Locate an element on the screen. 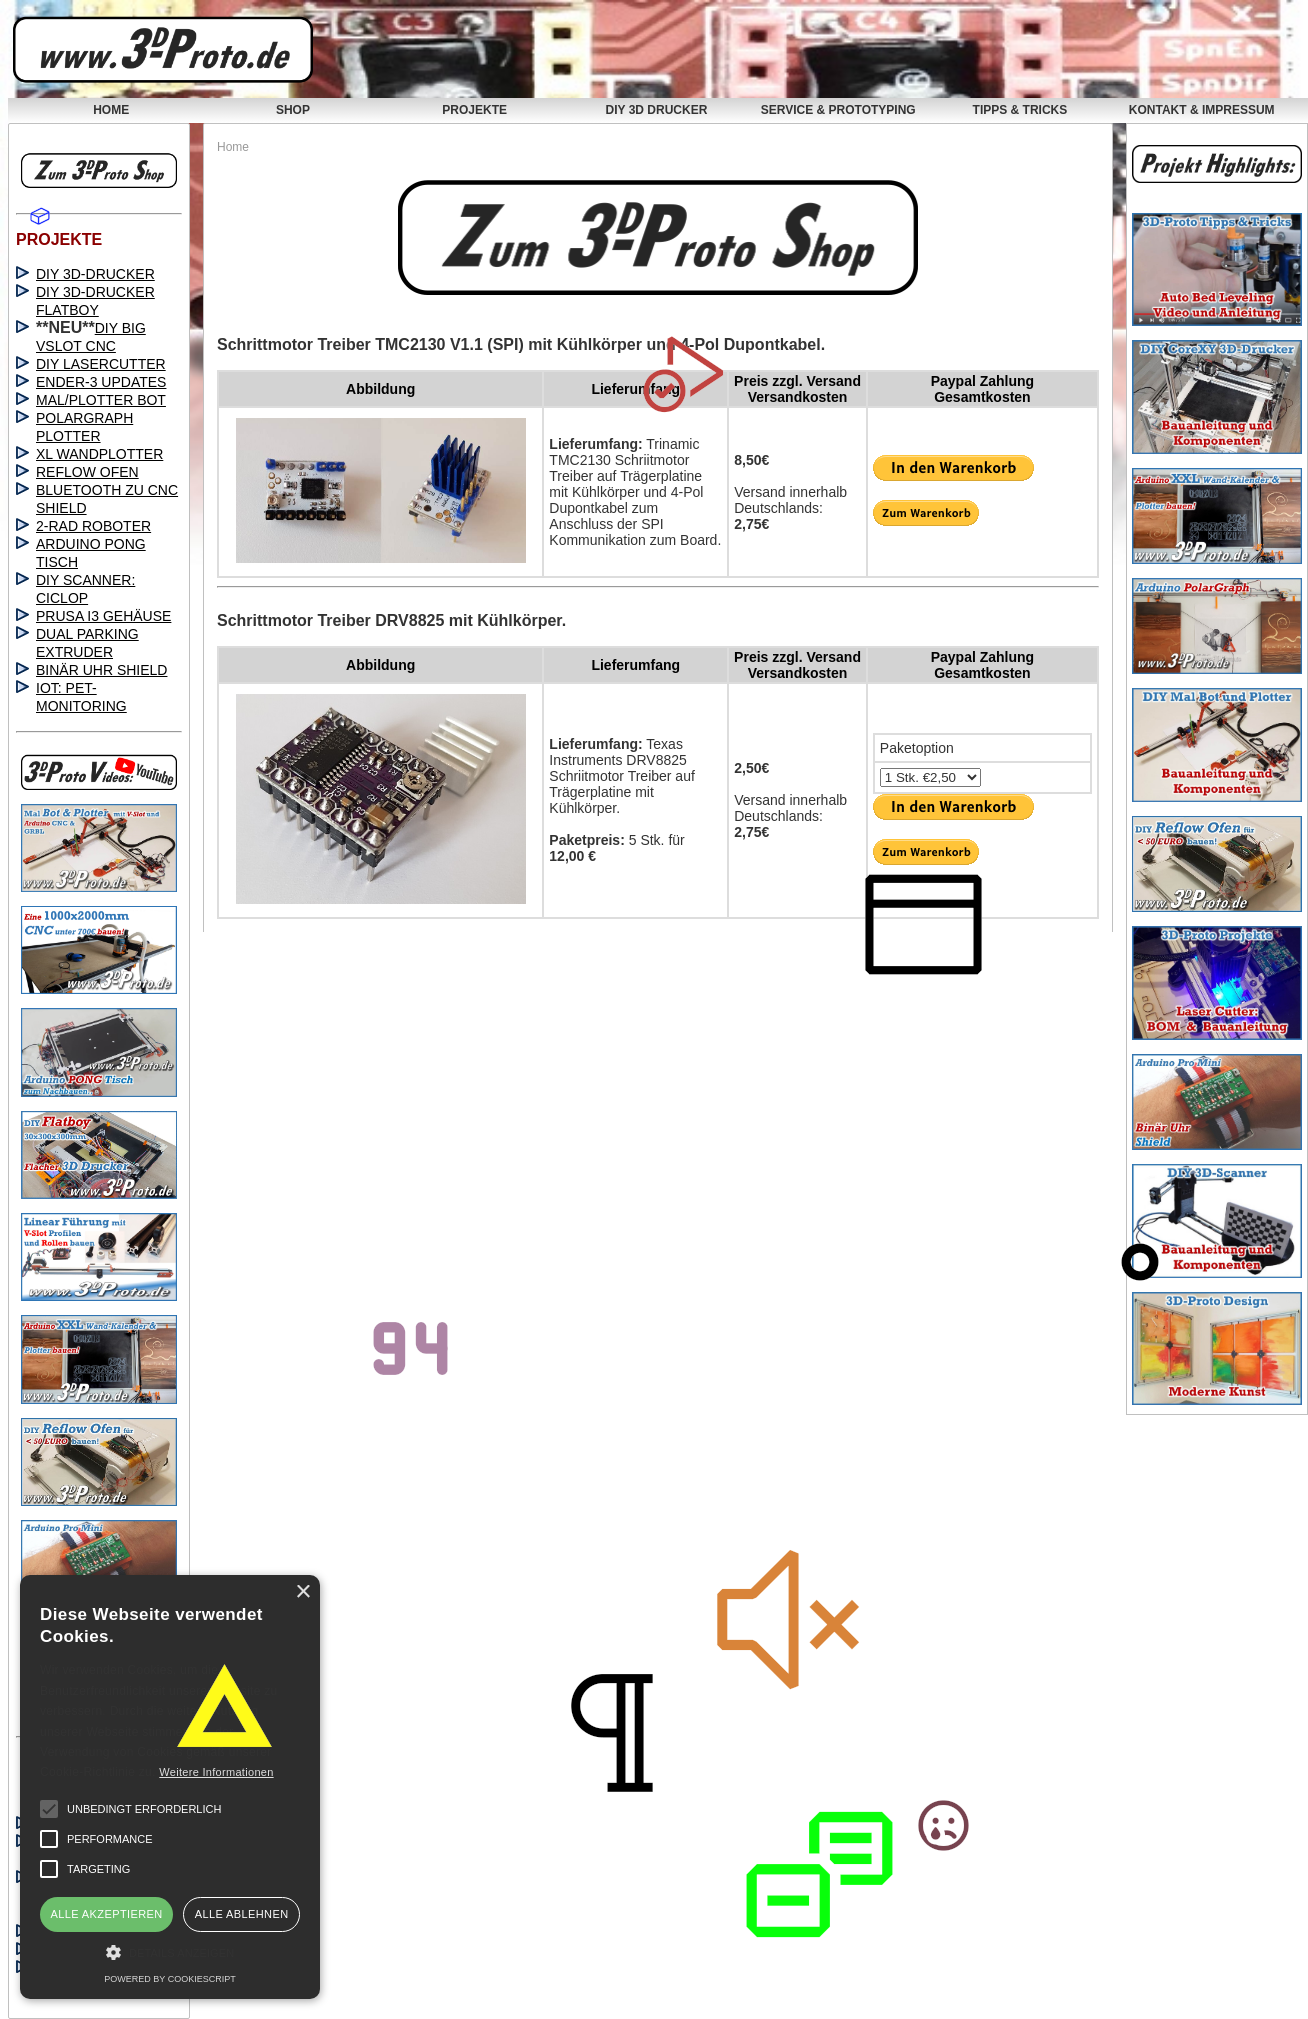 This screenshot has width=1308, height=2019. indicates an enum member or enumeration value in code is located at coordinates (819, 1874).